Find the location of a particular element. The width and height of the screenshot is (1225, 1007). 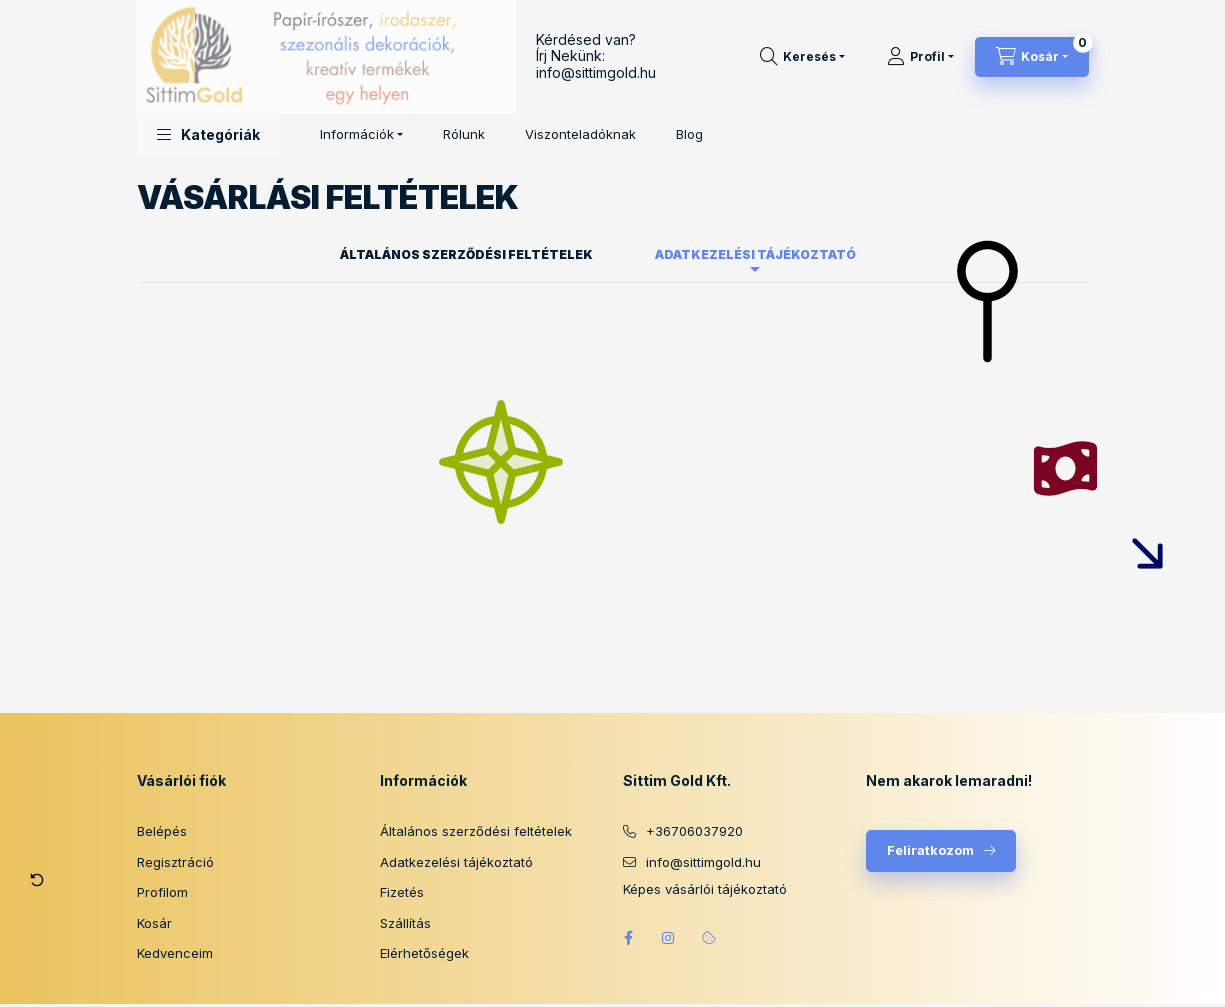

navigate to the next item below is located at coordinates (1147, 553).